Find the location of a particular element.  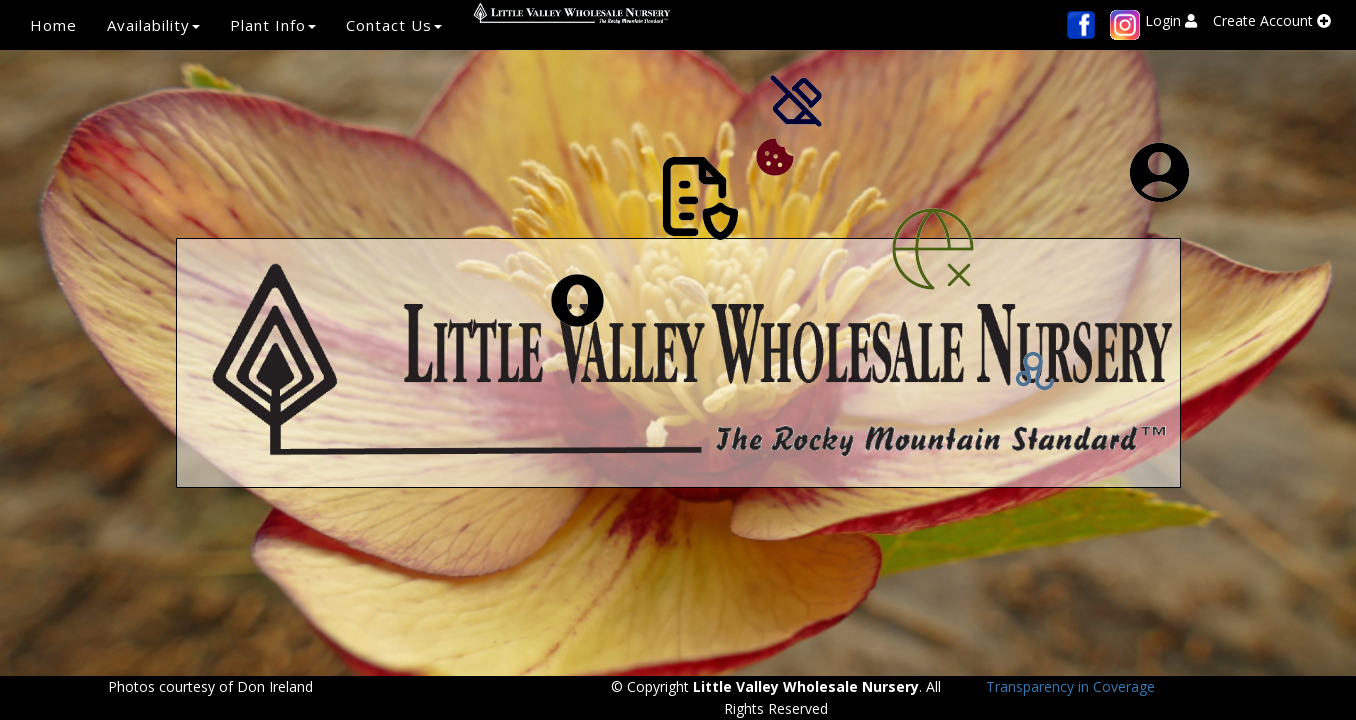

indicates leo zodiac sign is located at coordinates (1035, 371).